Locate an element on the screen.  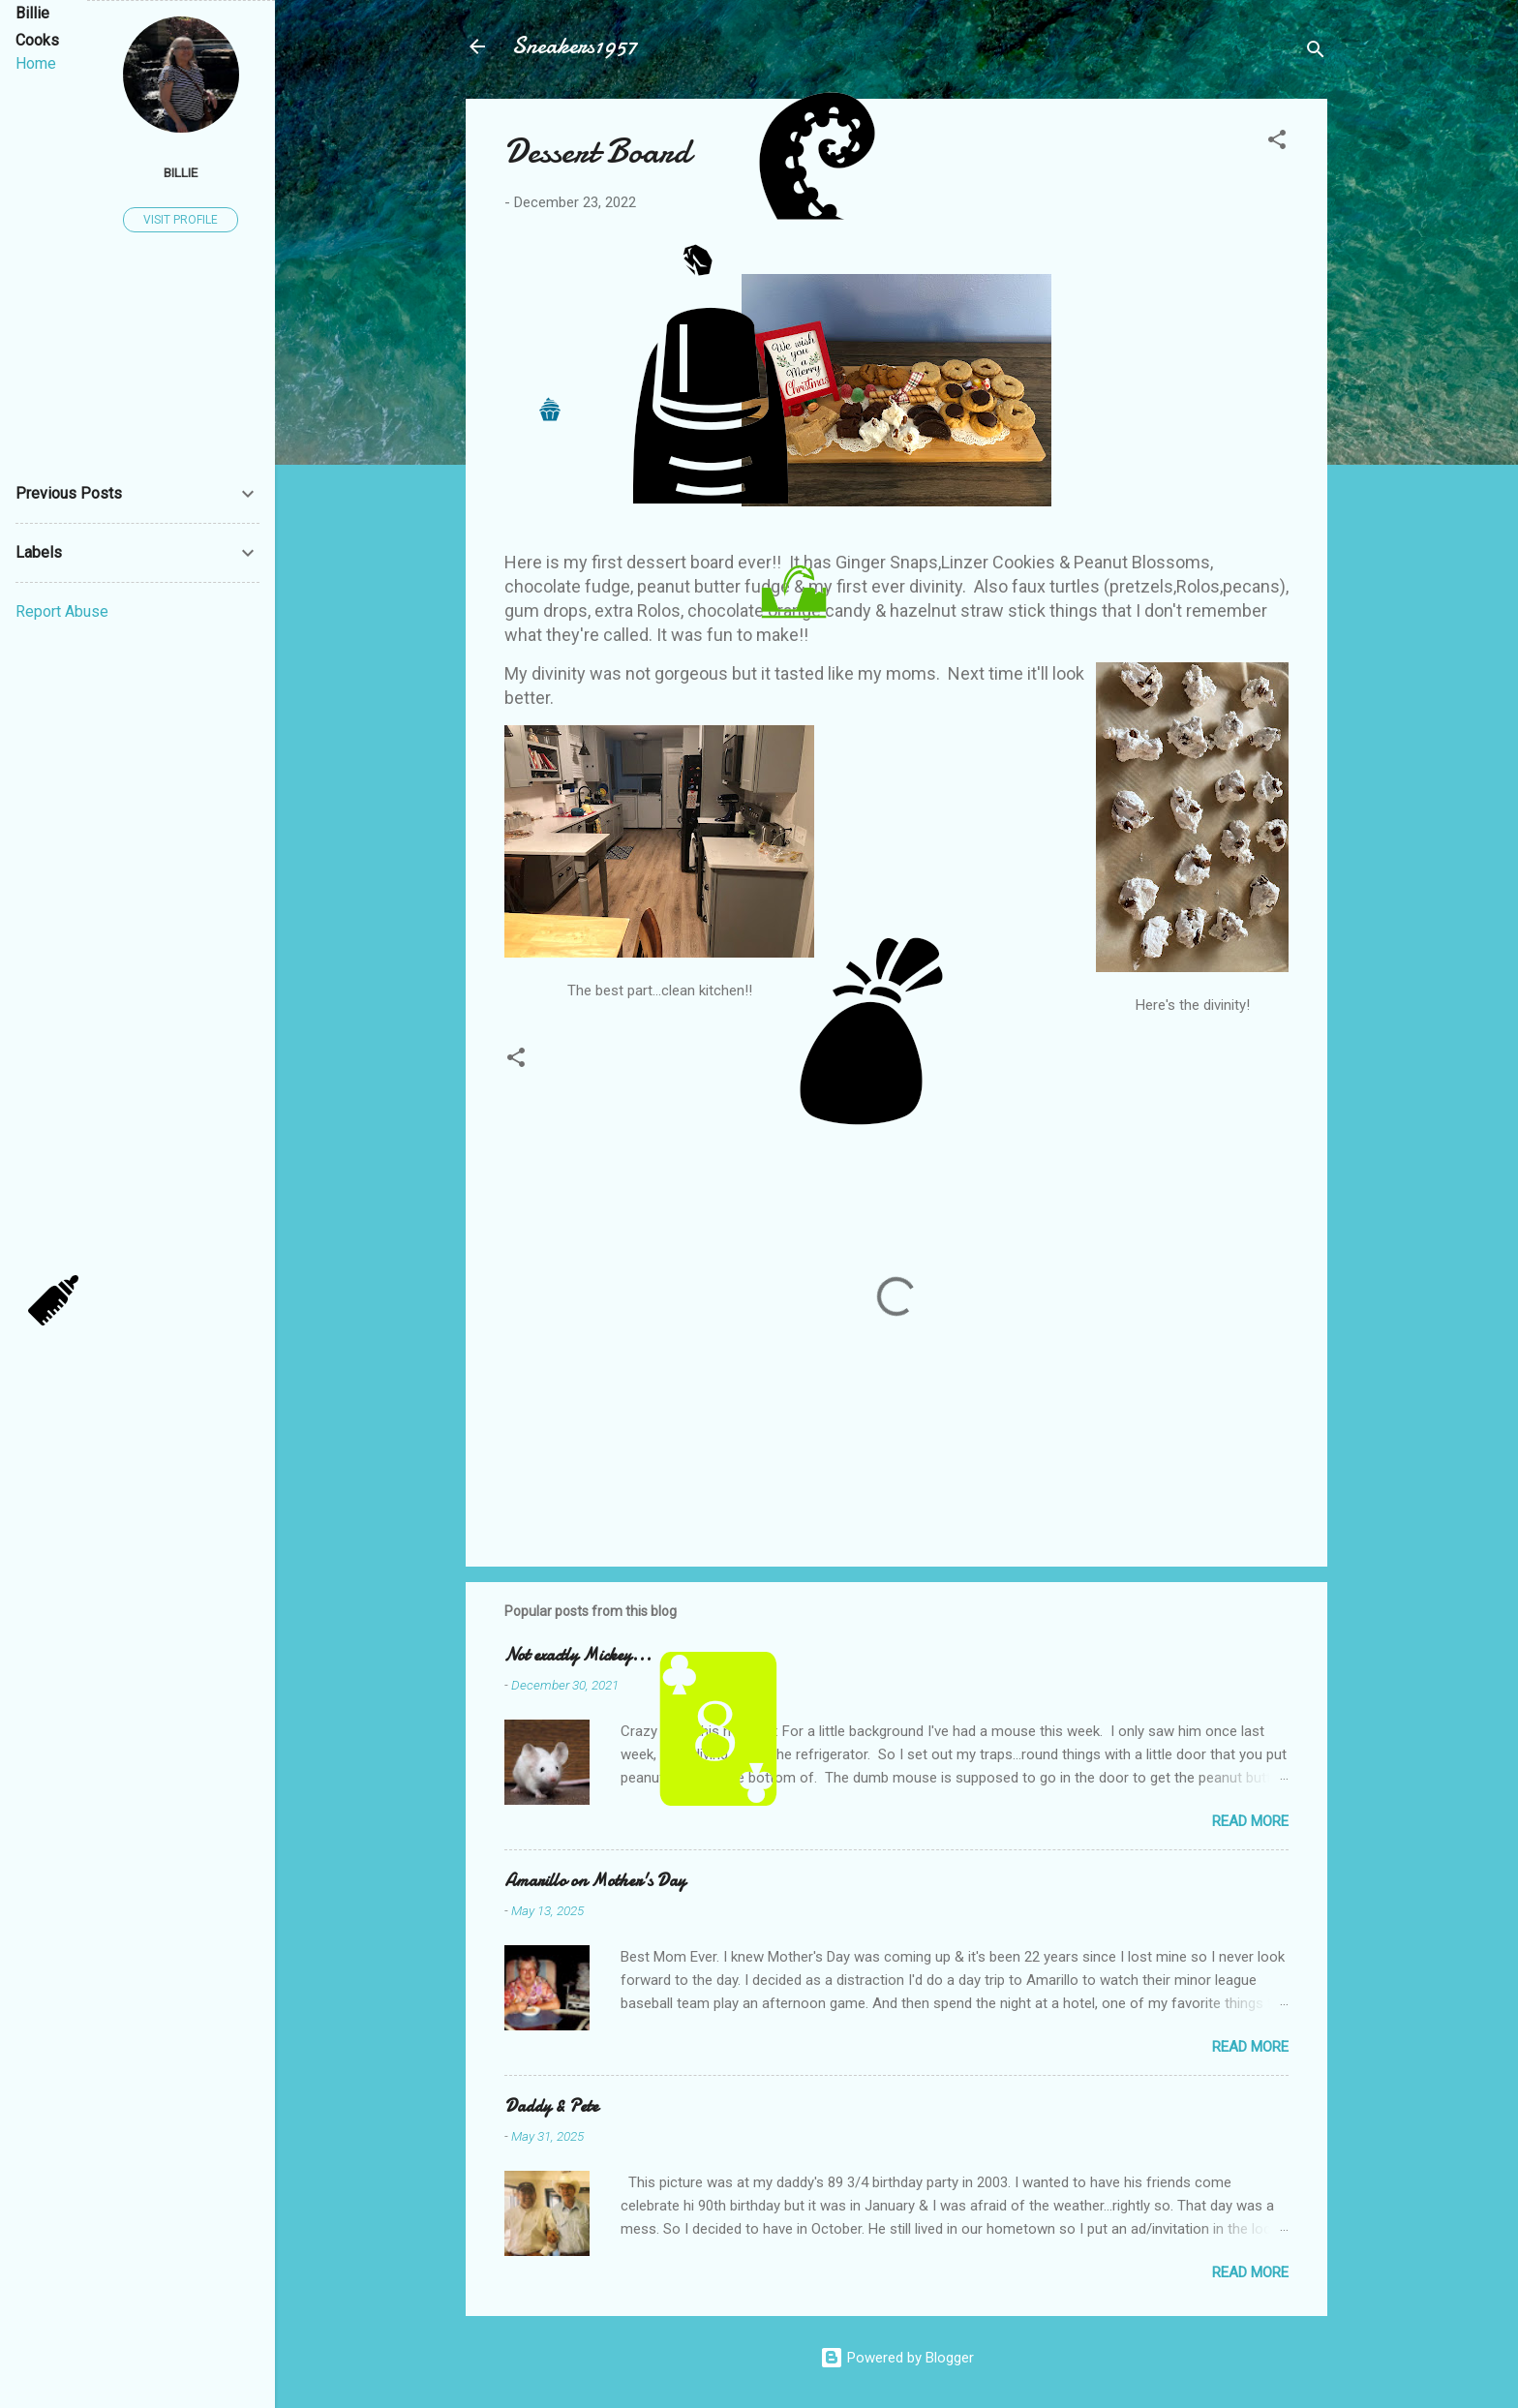
select nail art or manicure options is located at coordinates (711, 406).